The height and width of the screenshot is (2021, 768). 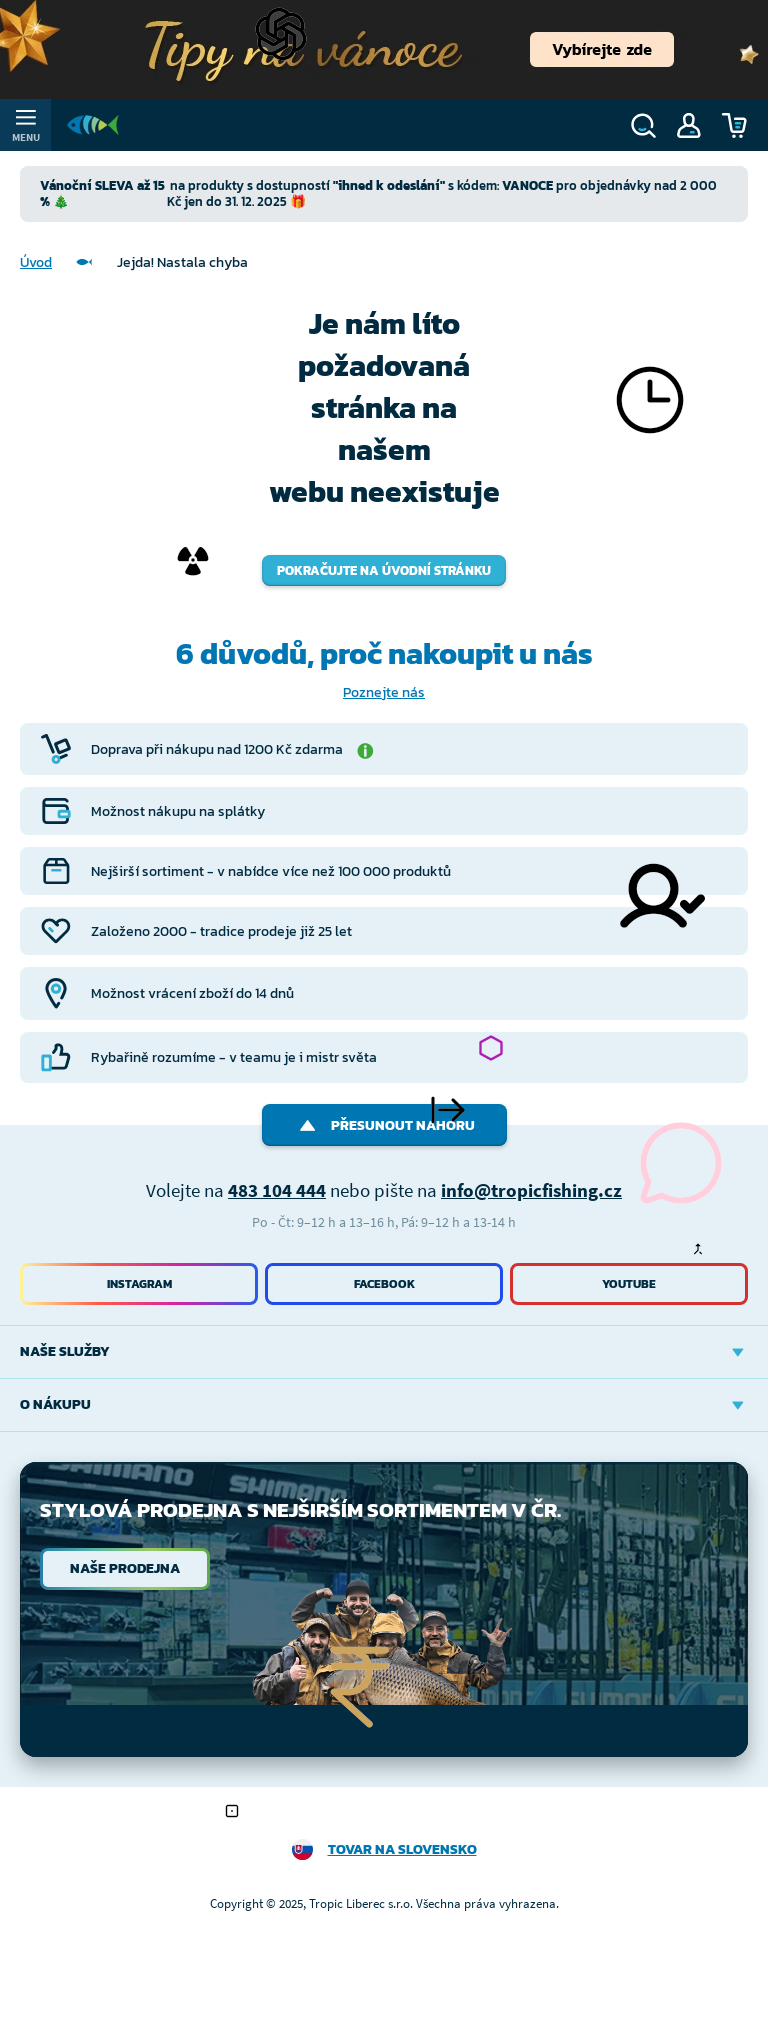 What do you see at coordinates (491, 1048) in the screenshot?
I see `select a hexagonal shape tool` at bounding box center [491, 1048].